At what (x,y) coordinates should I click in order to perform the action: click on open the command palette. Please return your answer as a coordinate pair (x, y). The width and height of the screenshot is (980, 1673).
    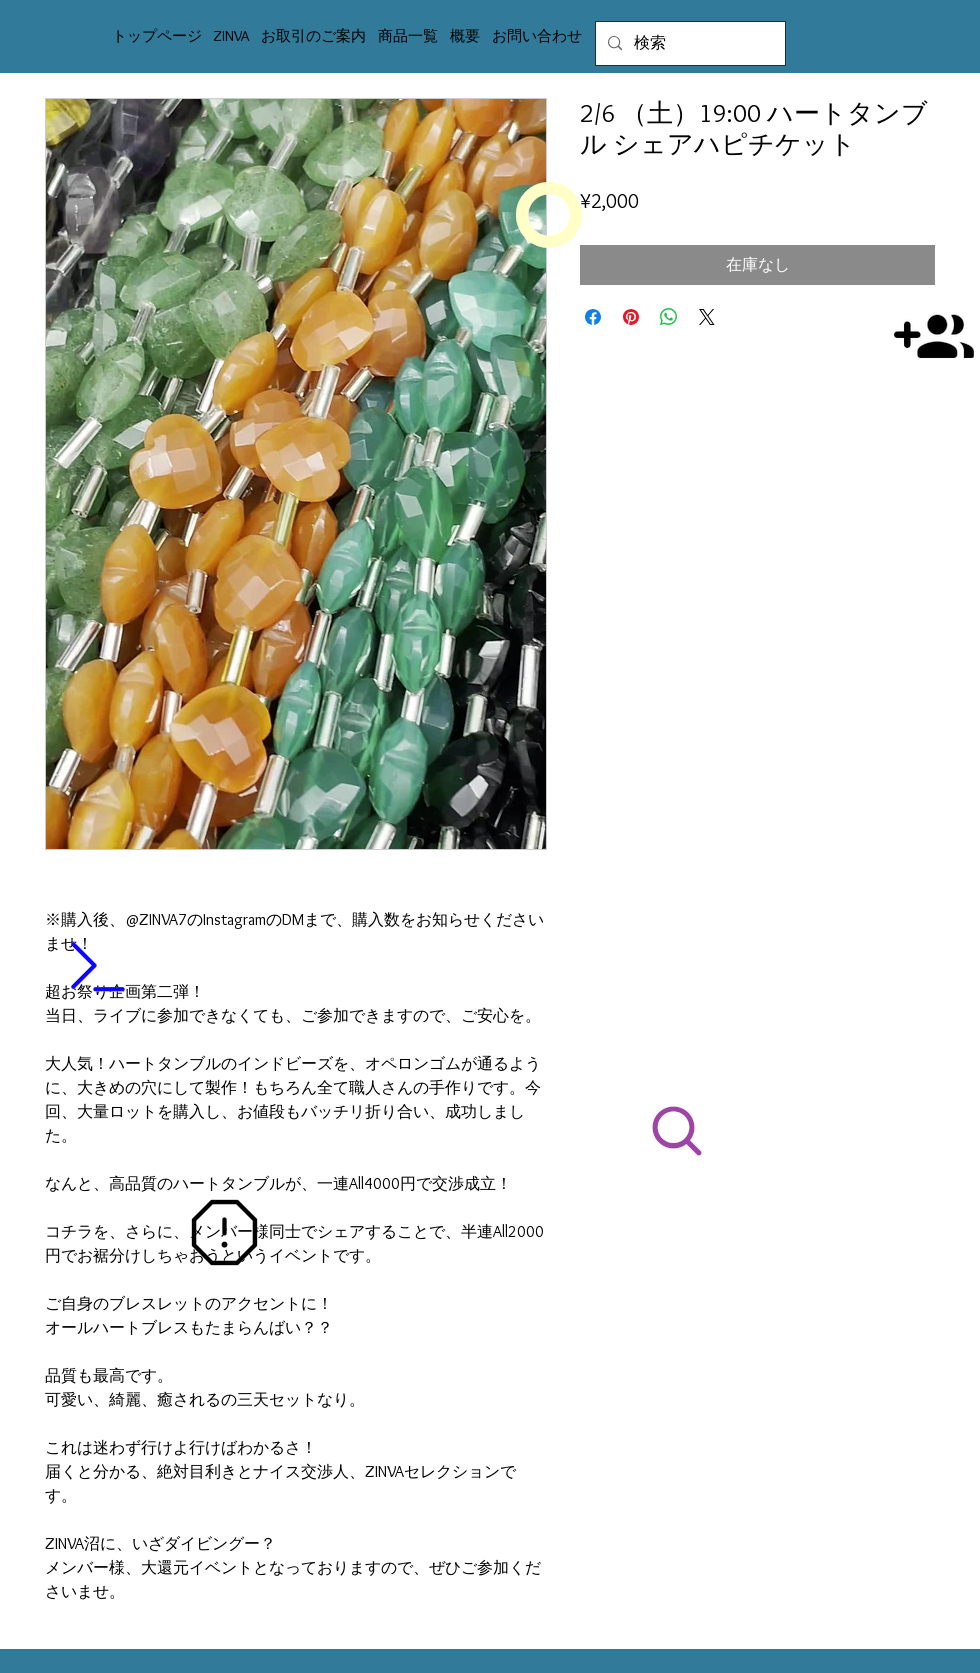
    Looking at the image, I should click on (97, 965).